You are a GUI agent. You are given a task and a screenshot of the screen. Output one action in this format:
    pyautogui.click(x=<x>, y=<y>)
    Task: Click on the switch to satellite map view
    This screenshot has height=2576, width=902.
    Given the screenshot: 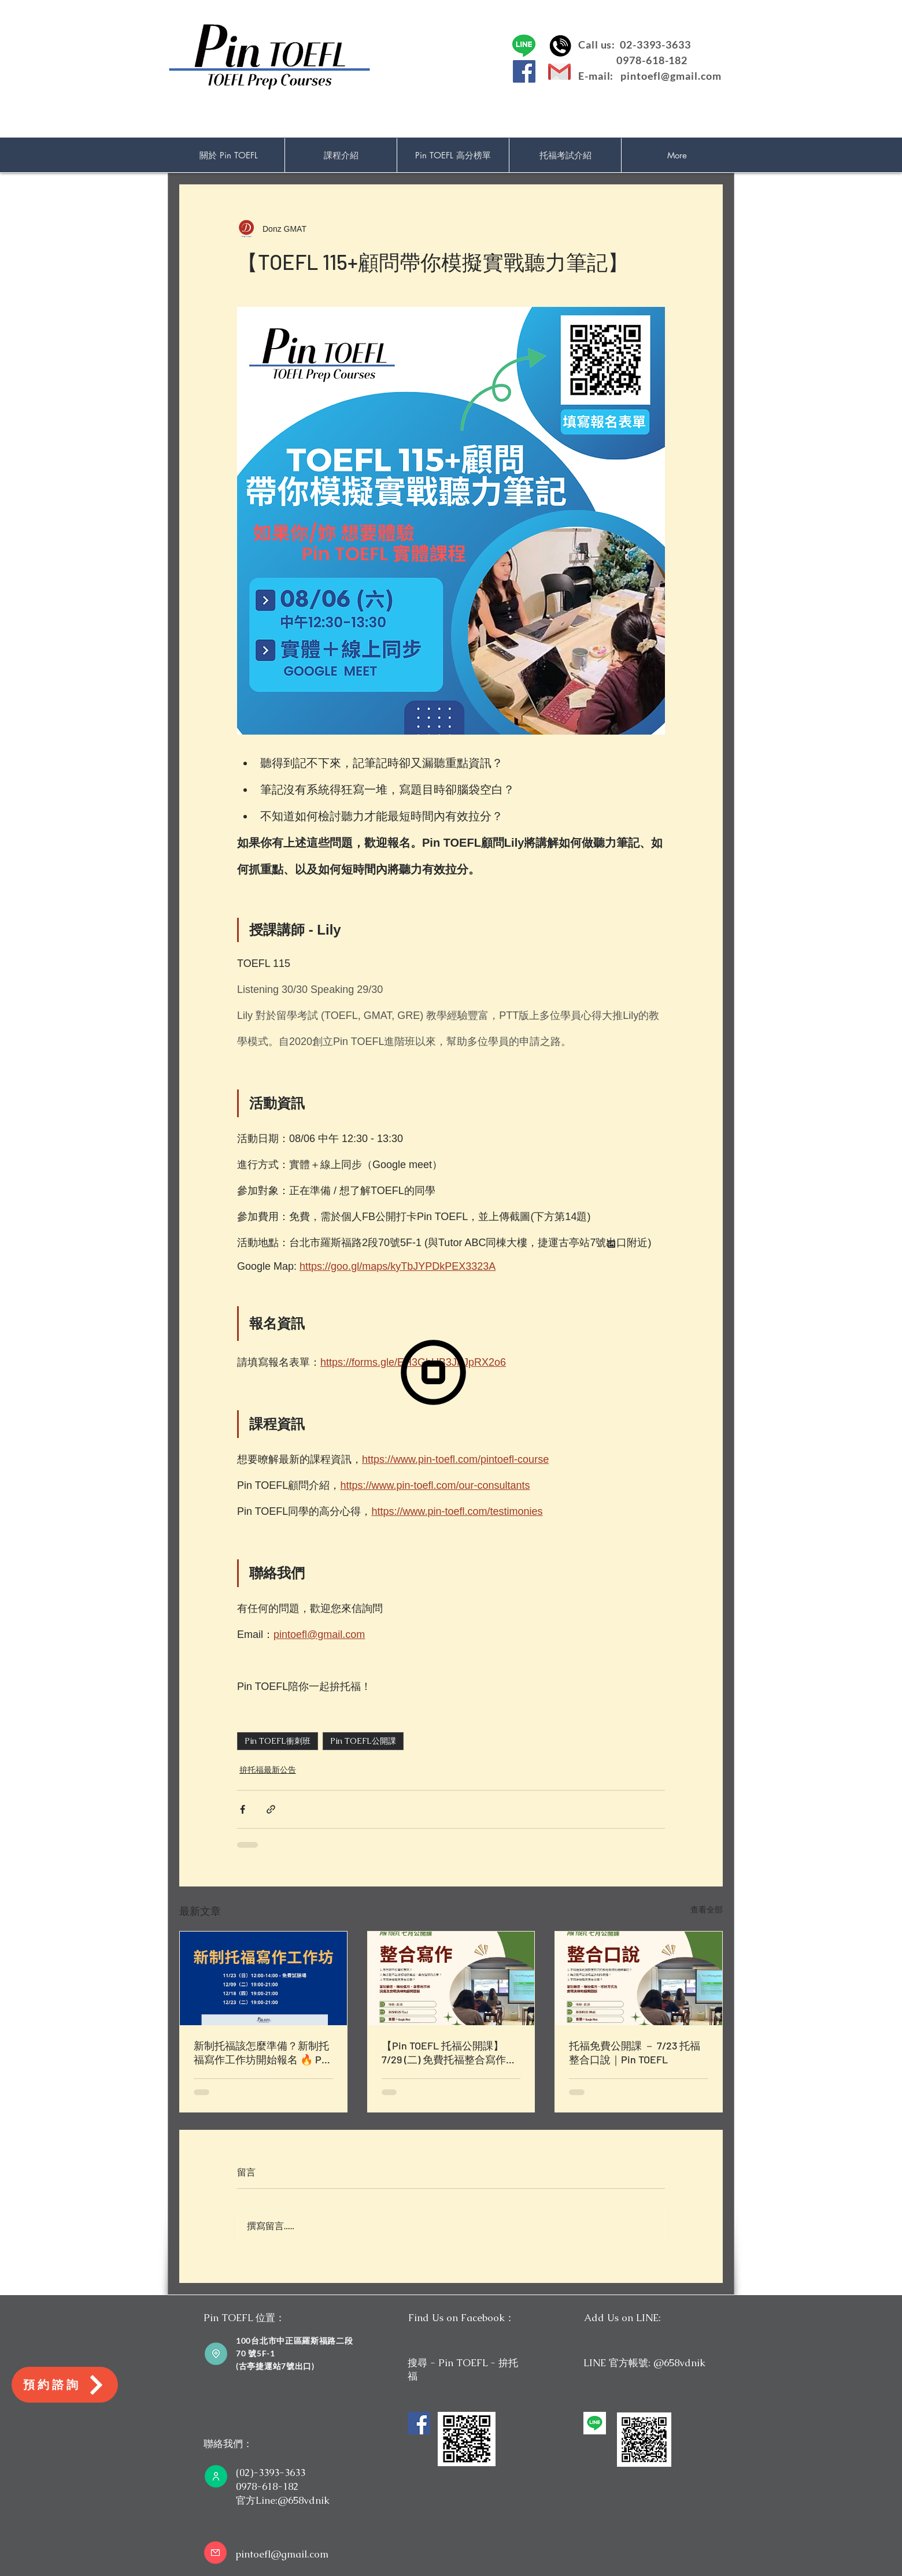 What is the action you would take?
    pyautogui.click(x=611, y=1244)
    